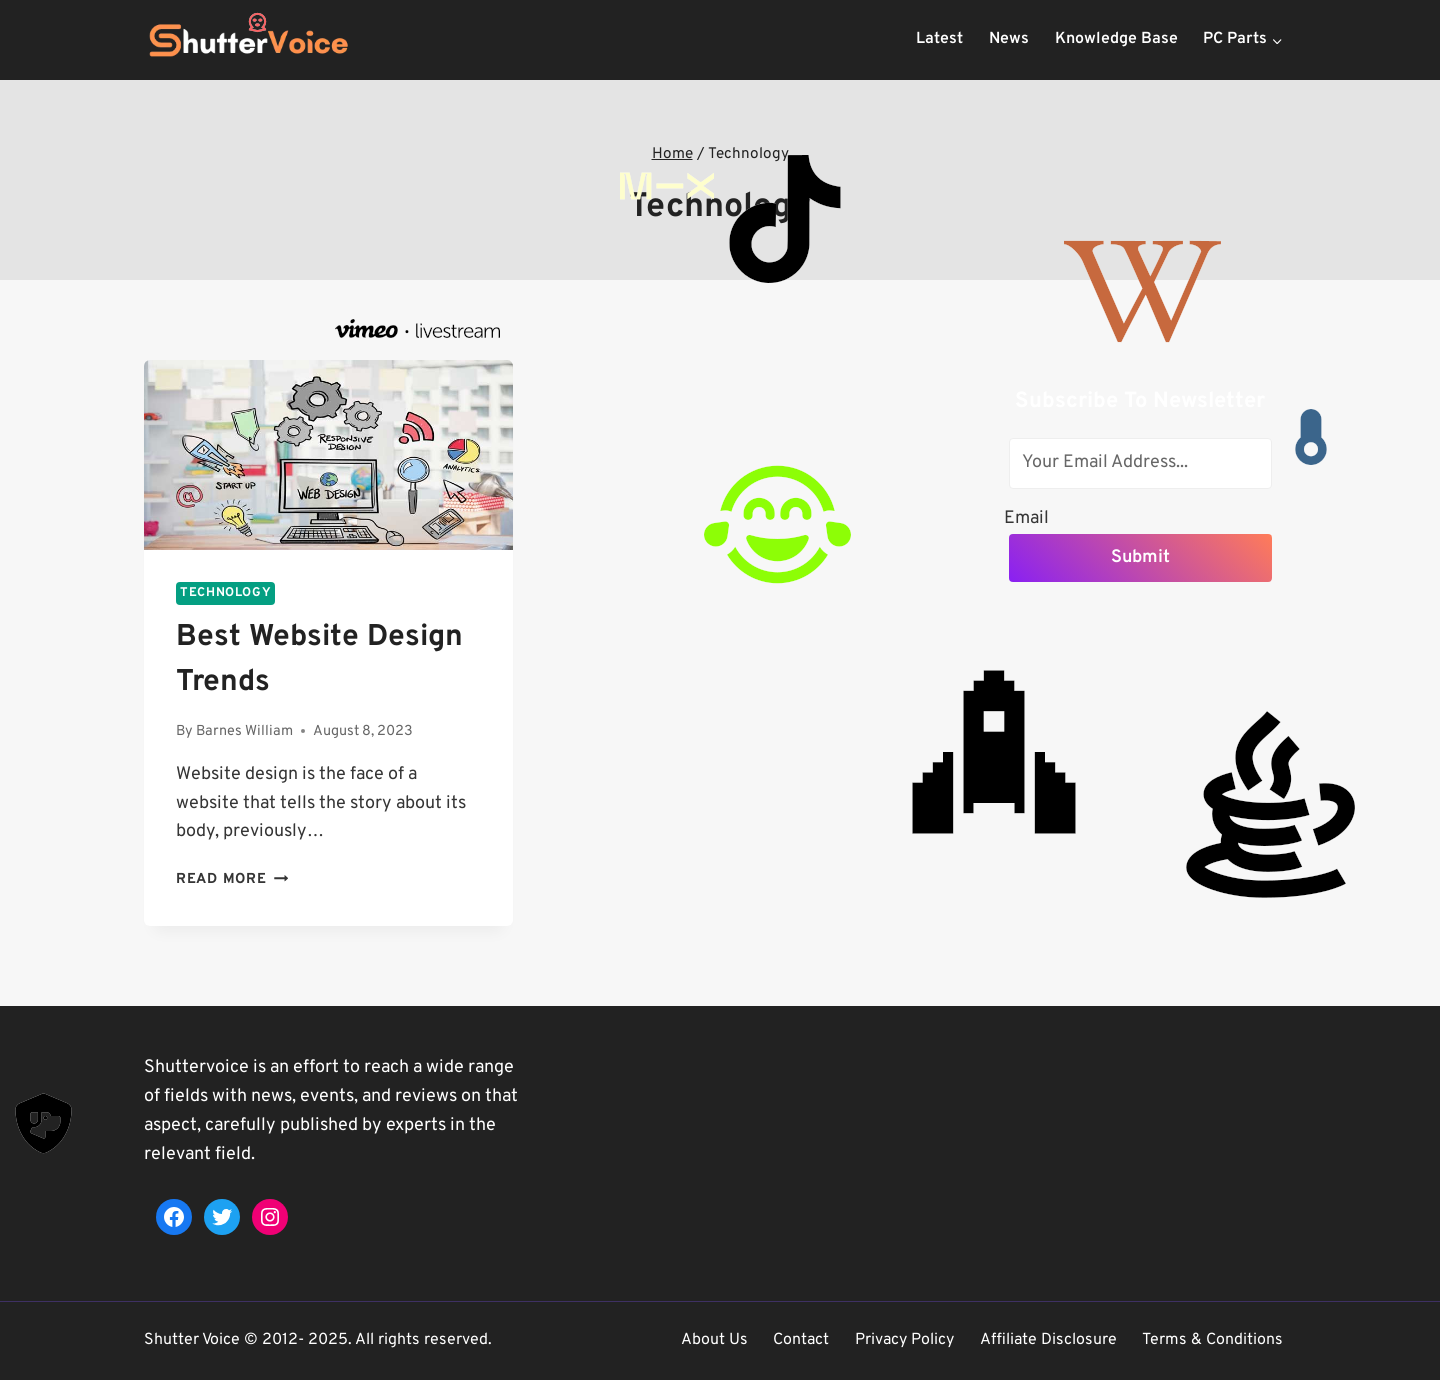 This screenshot has height=1380, width=1440. I want to click on open Wikipedia, so click(1142, 291).